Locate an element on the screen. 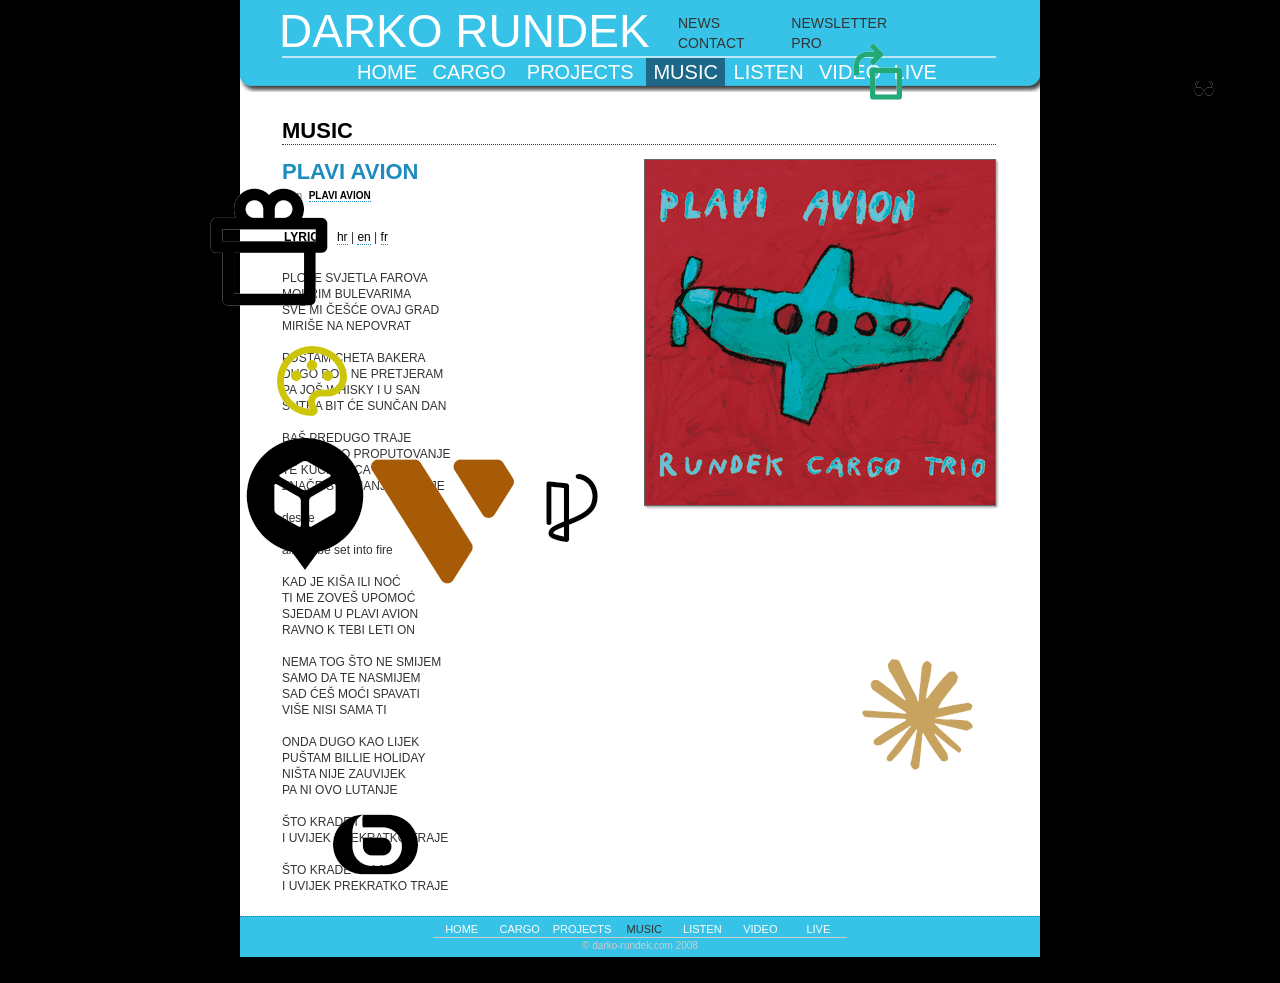 This screenshot has height=983, width=1280. boulanger brand logo is located at coordinates (375, 844).